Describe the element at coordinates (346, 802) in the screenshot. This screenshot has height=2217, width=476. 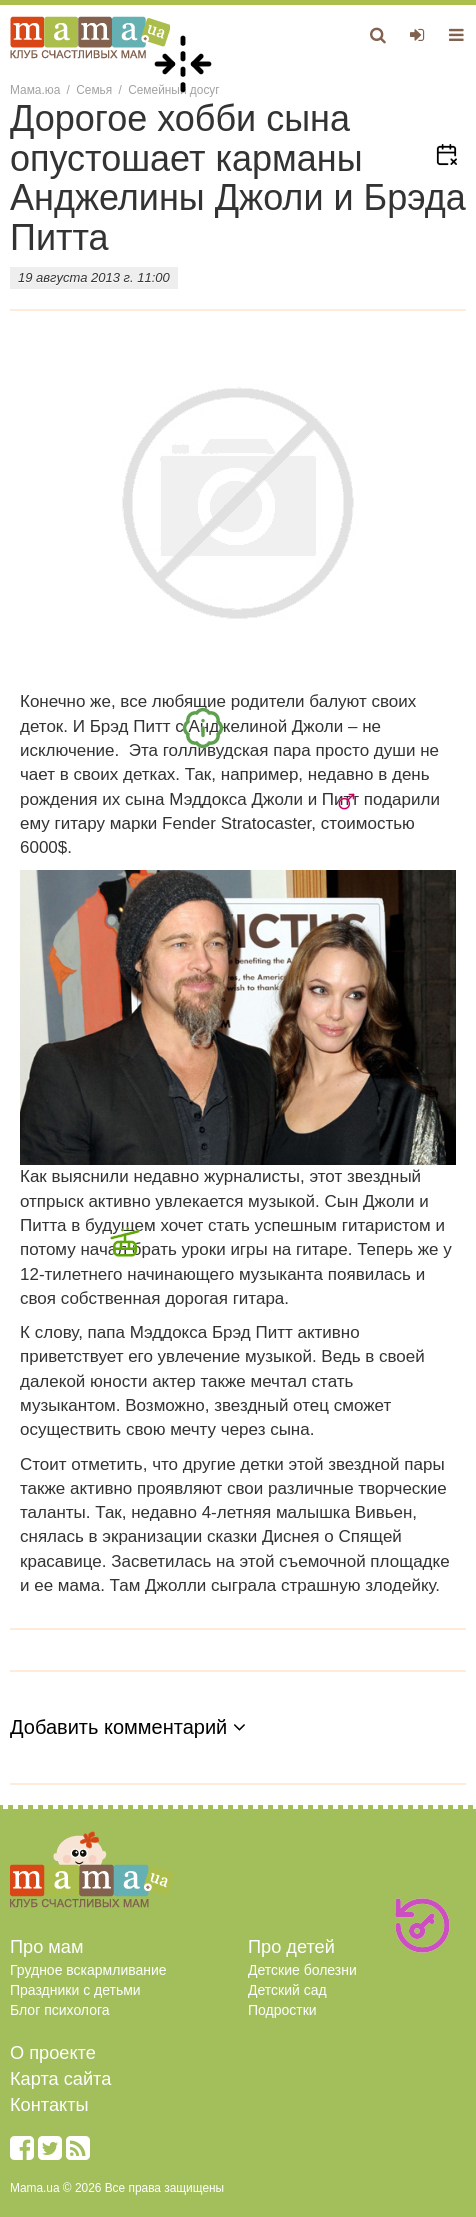
I see `indicates male gender selection` at that location.